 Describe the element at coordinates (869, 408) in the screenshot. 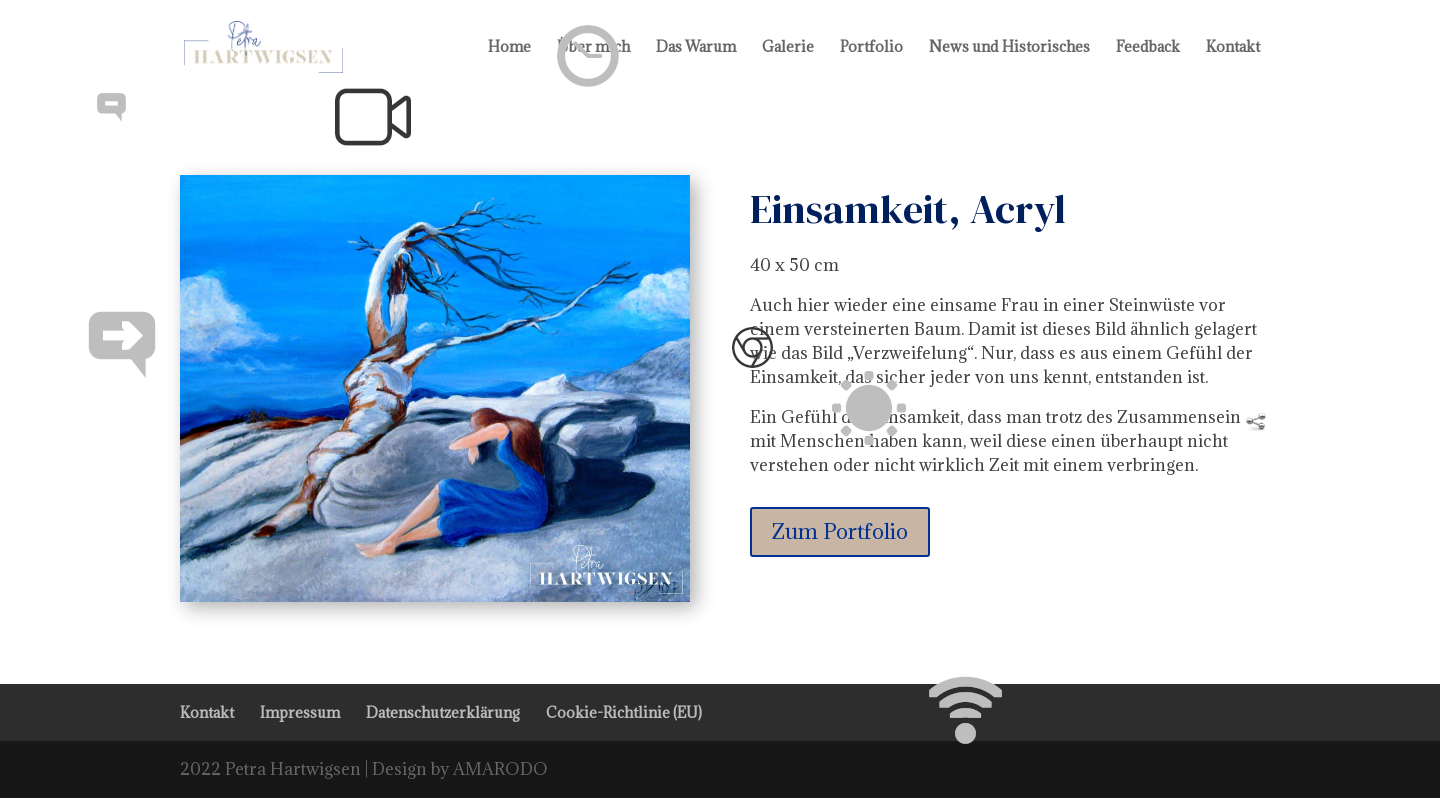

I see `indicates clear, sunny weather conditions` at that location.